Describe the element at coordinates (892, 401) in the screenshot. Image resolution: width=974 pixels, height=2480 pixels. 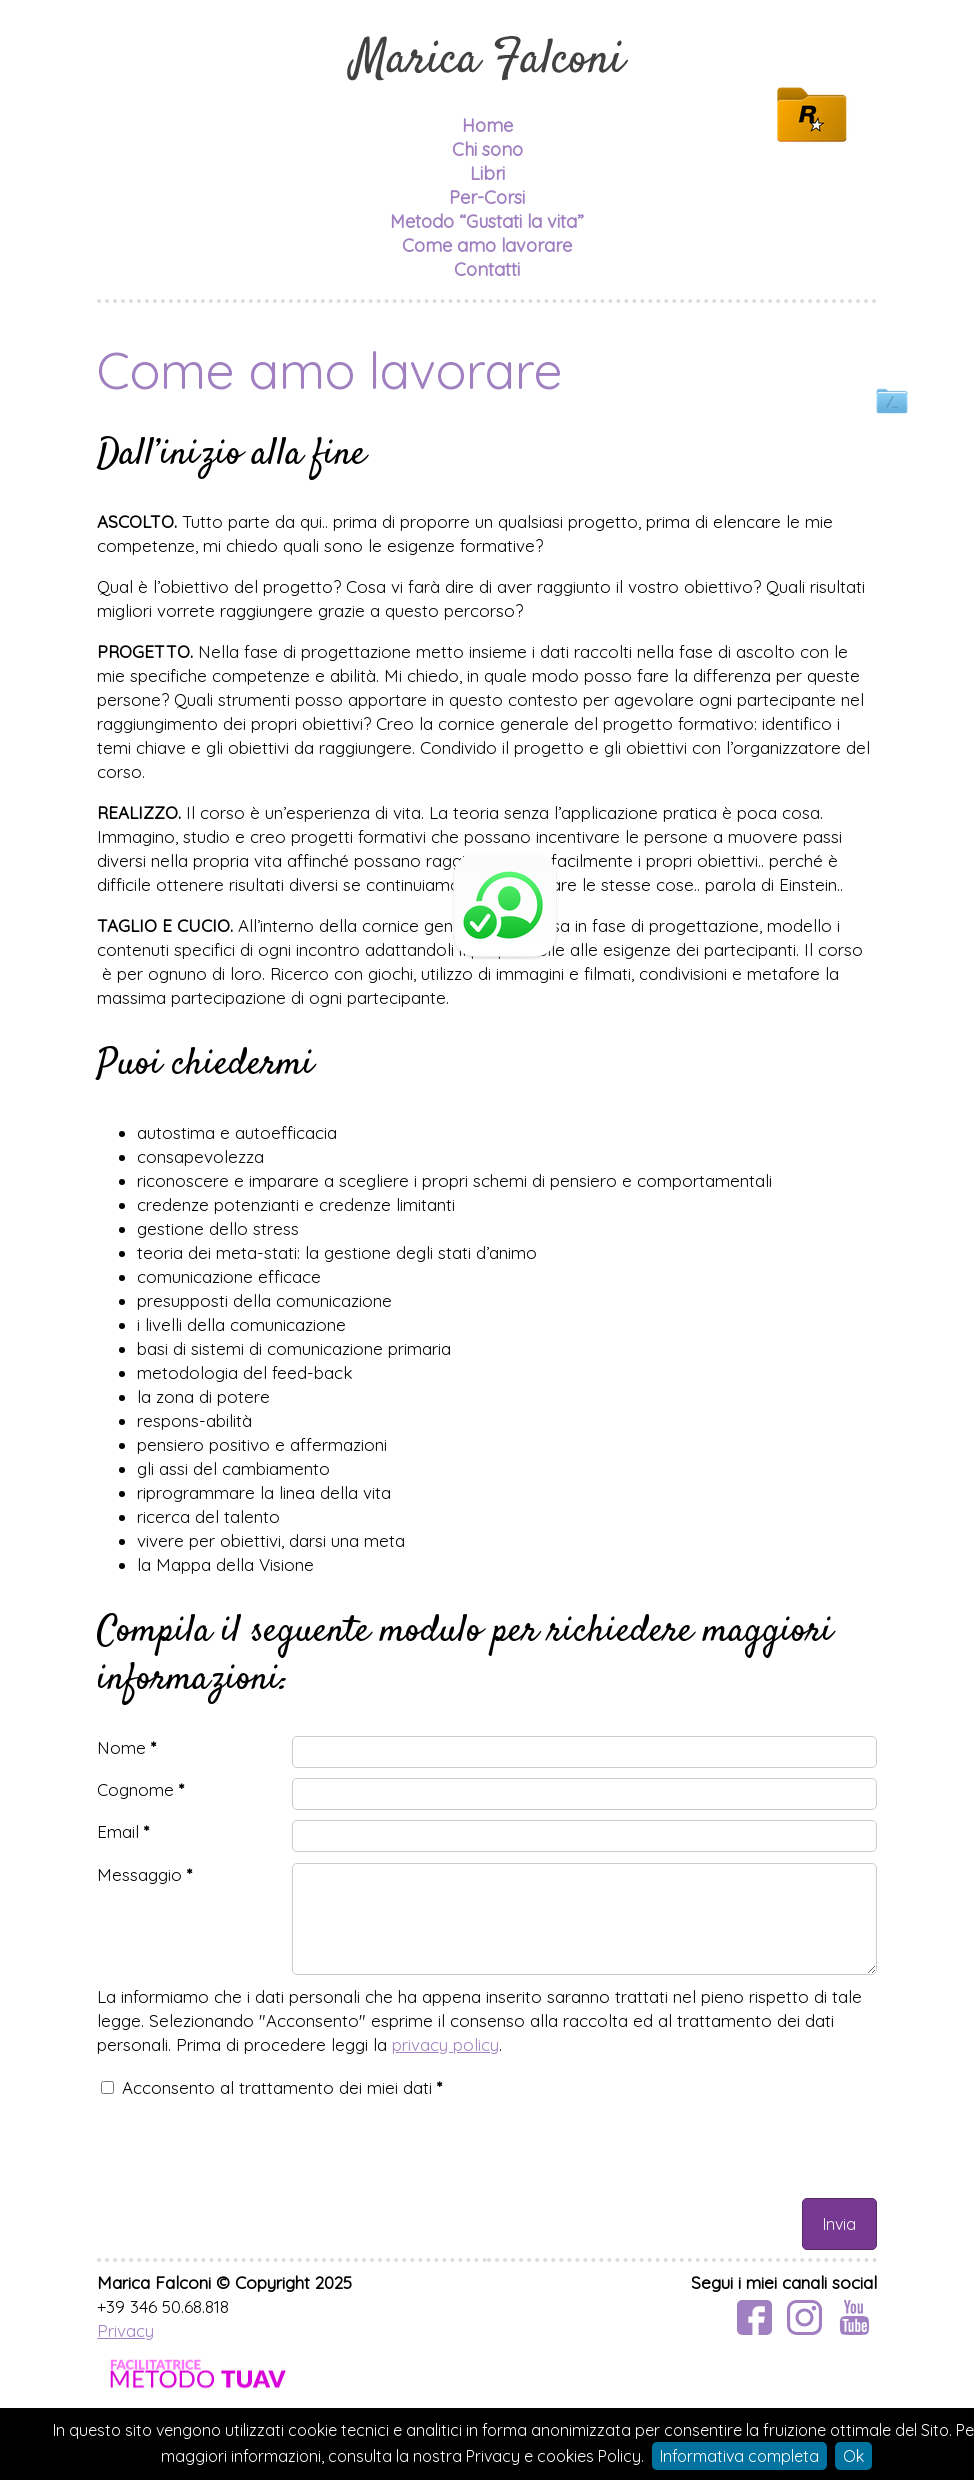
I see `access the root directory` at that location.